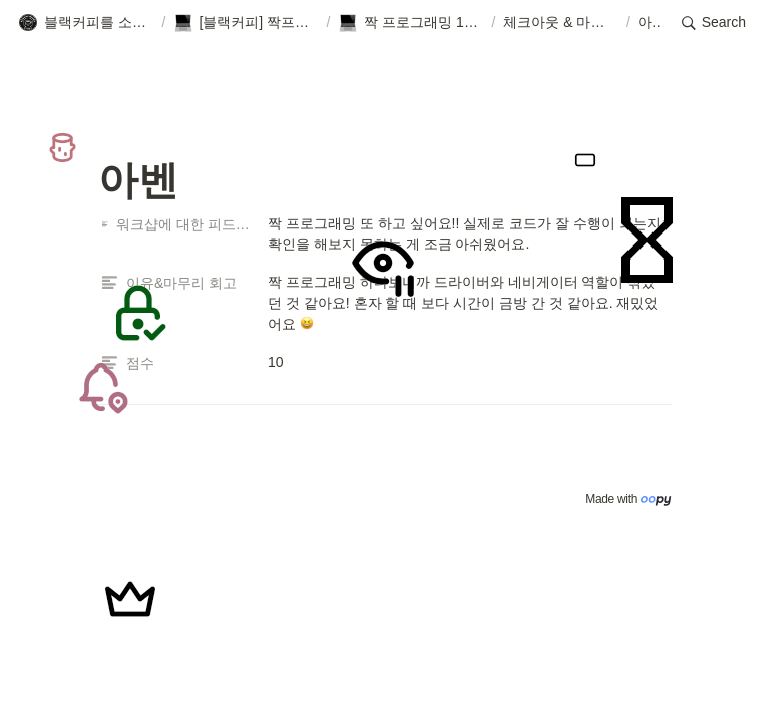 This screenshot has height=720, width=768. I want to click on indicates a process is loading or in progress, so click(647, 240).